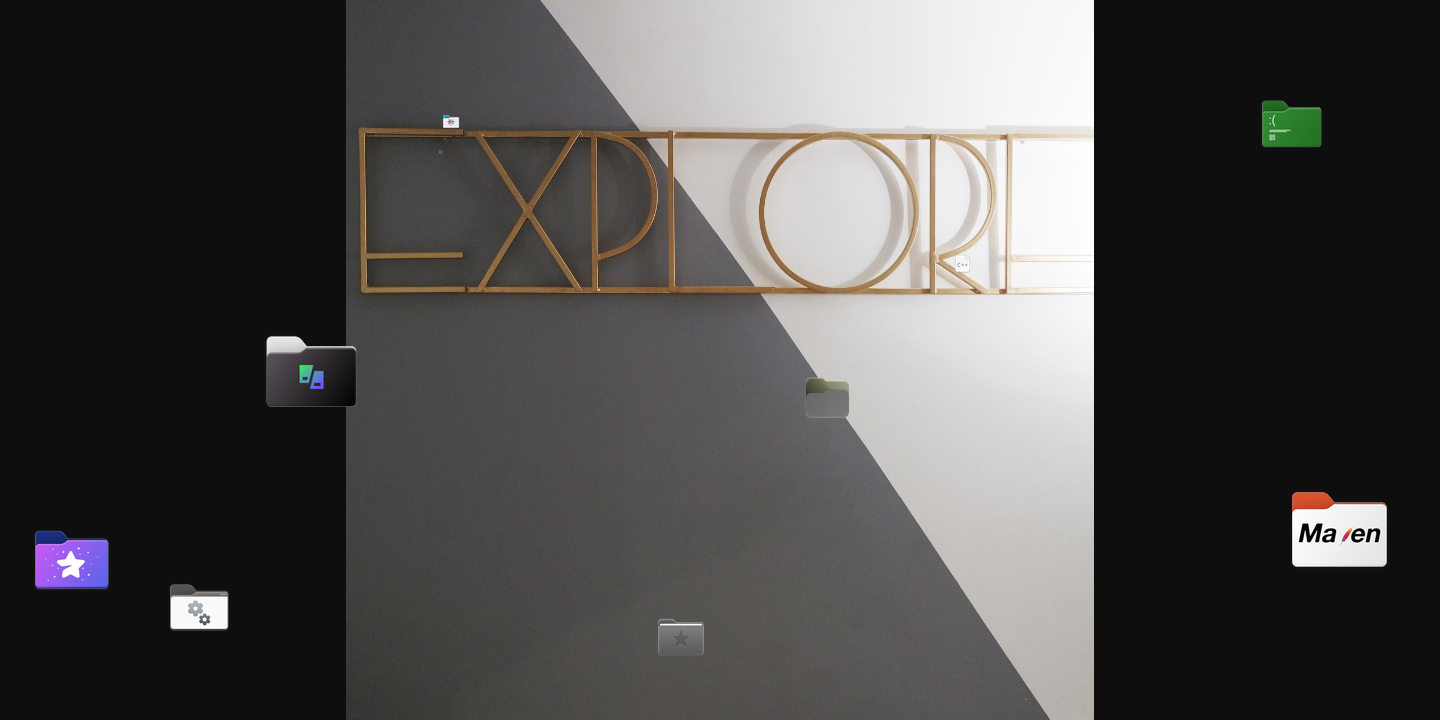 This screenshot has height=720, width=1440. What do you see at coordinates (1339, 532) in the screenshot?
I see `folder containing maven project files` at bounding box center [1339, 532].